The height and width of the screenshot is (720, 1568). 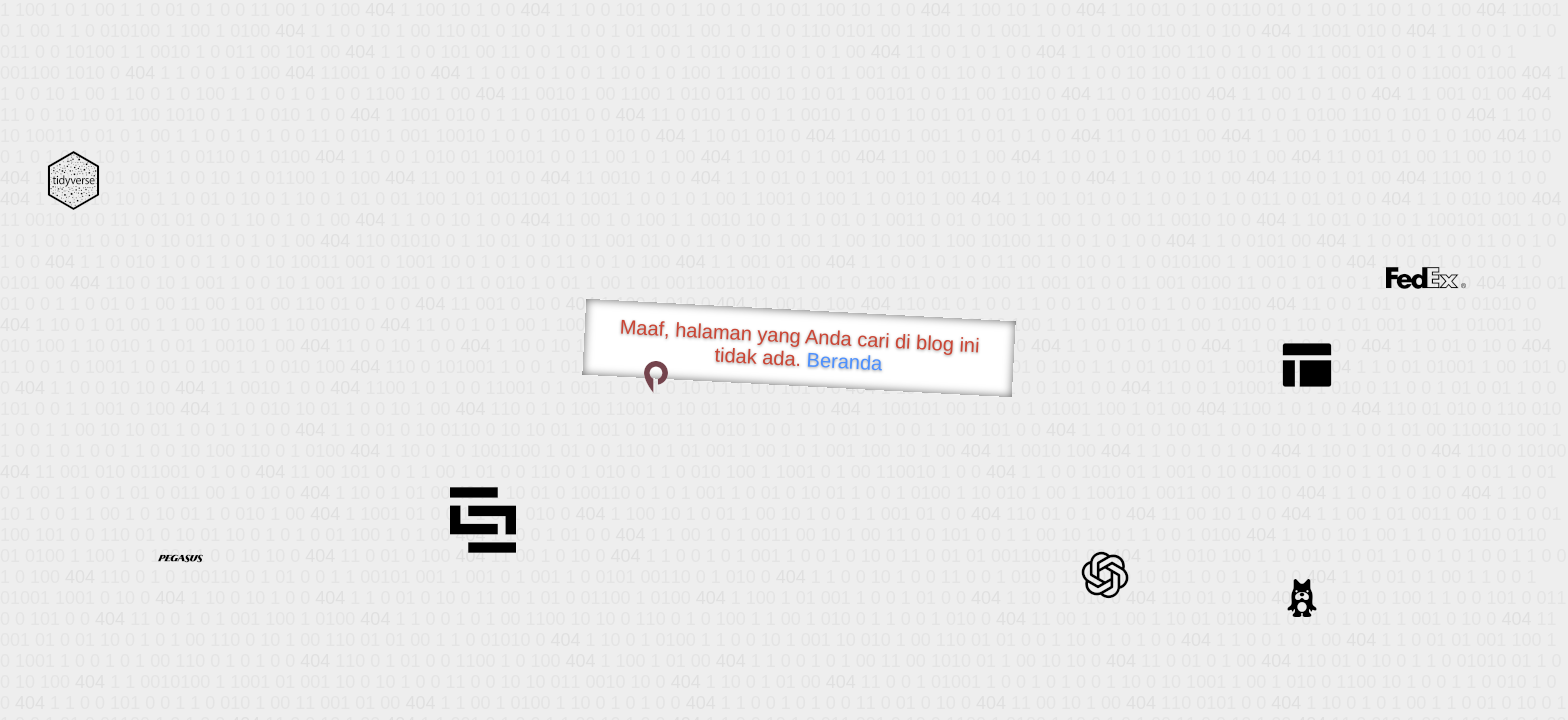 I want to click on tidyverse logo - R data science package collection, so click(x=73, y=180).